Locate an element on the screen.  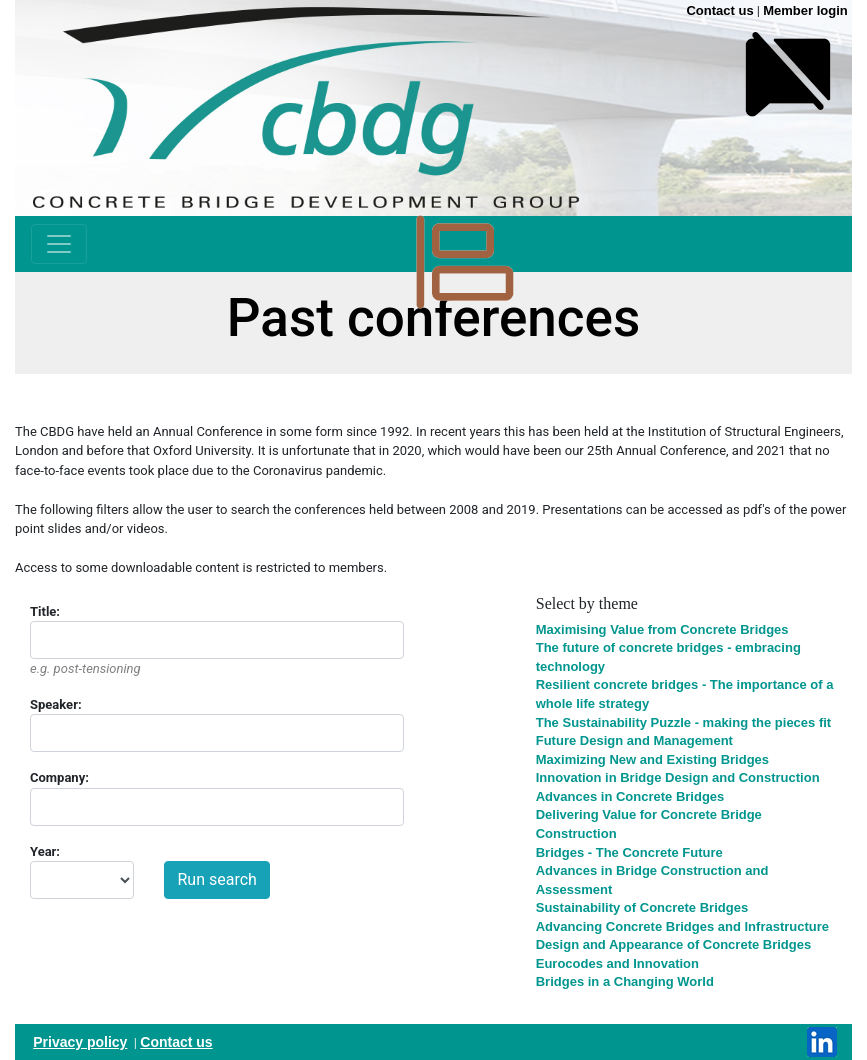
mute or disable chat notifications is located at coordinates (788, 71).